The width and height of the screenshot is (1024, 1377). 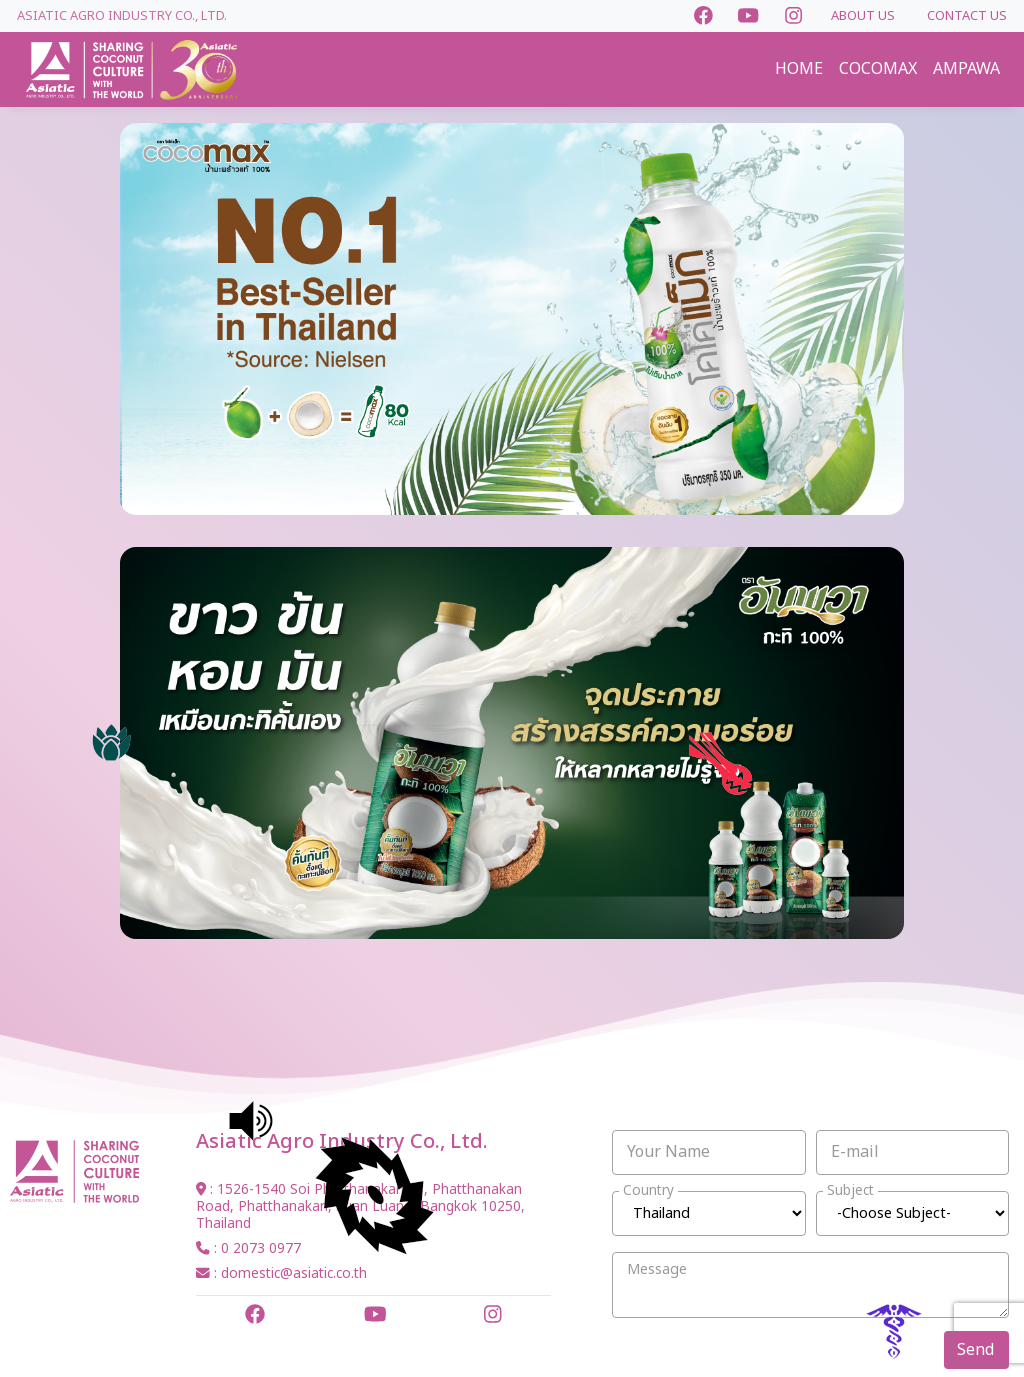 What do you see at coordinates (894, 1332) in the screenshot?
I see `access health or medical features` at bounding box center [894, 1332].